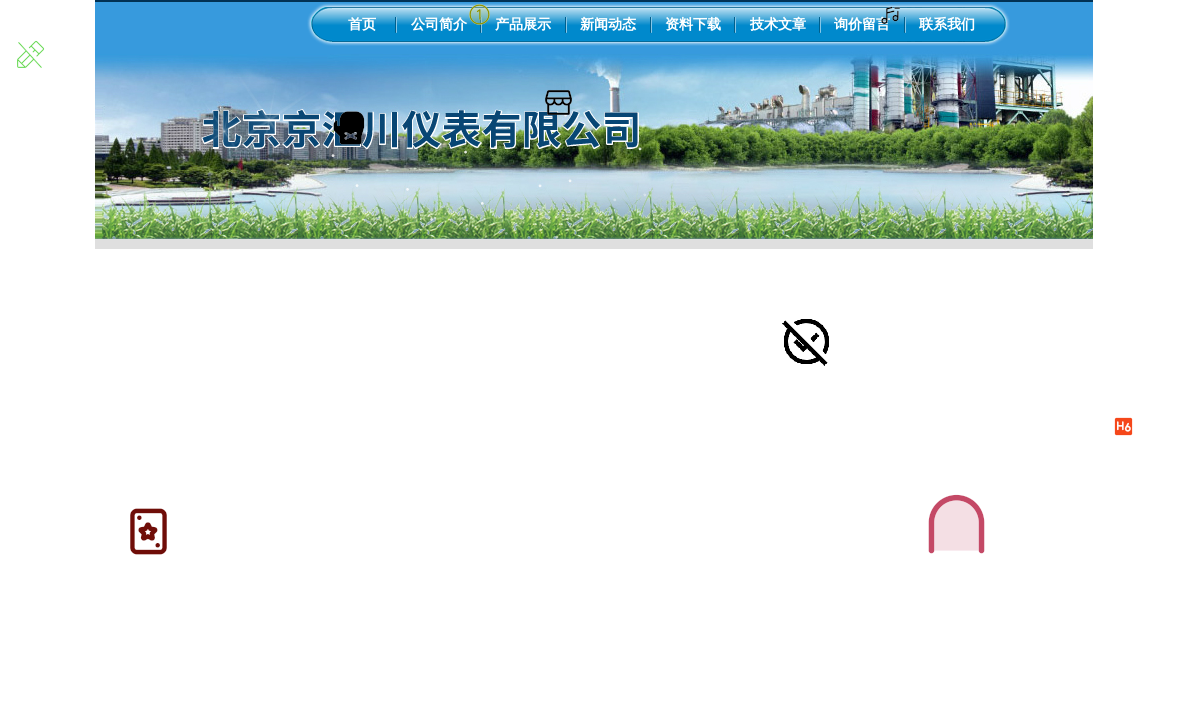  I want to click on indicates content is unpublished or hidden from public view, so click(806, 341).